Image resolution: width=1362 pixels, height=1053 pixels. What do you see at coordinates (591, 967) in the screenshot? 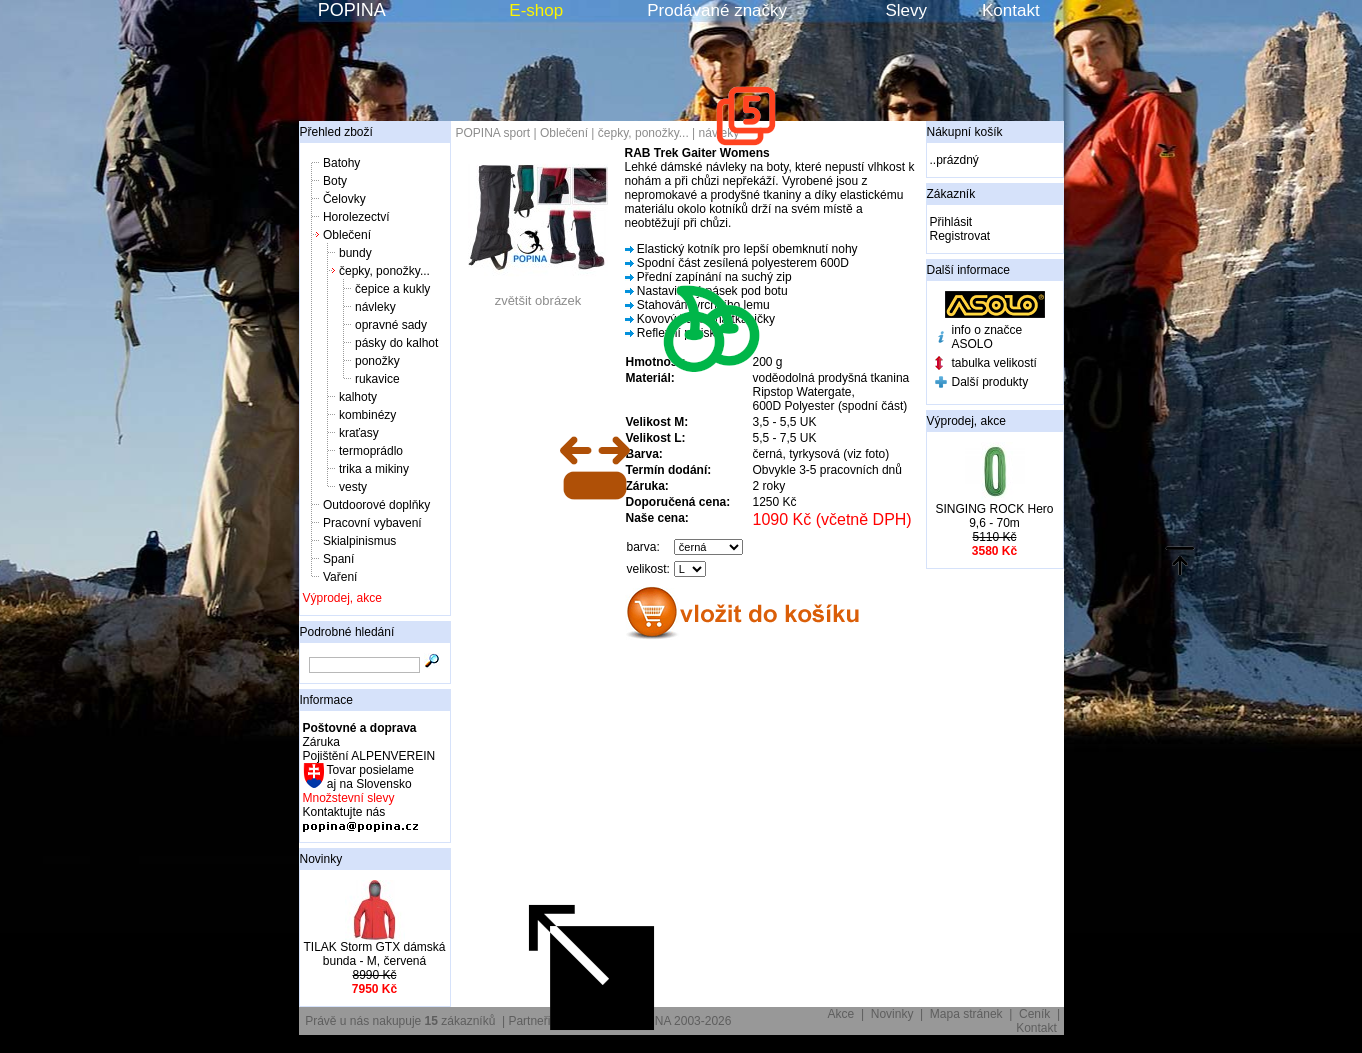
I see `navigate to previous screen or parent folder` at bounding box center [591, 967].